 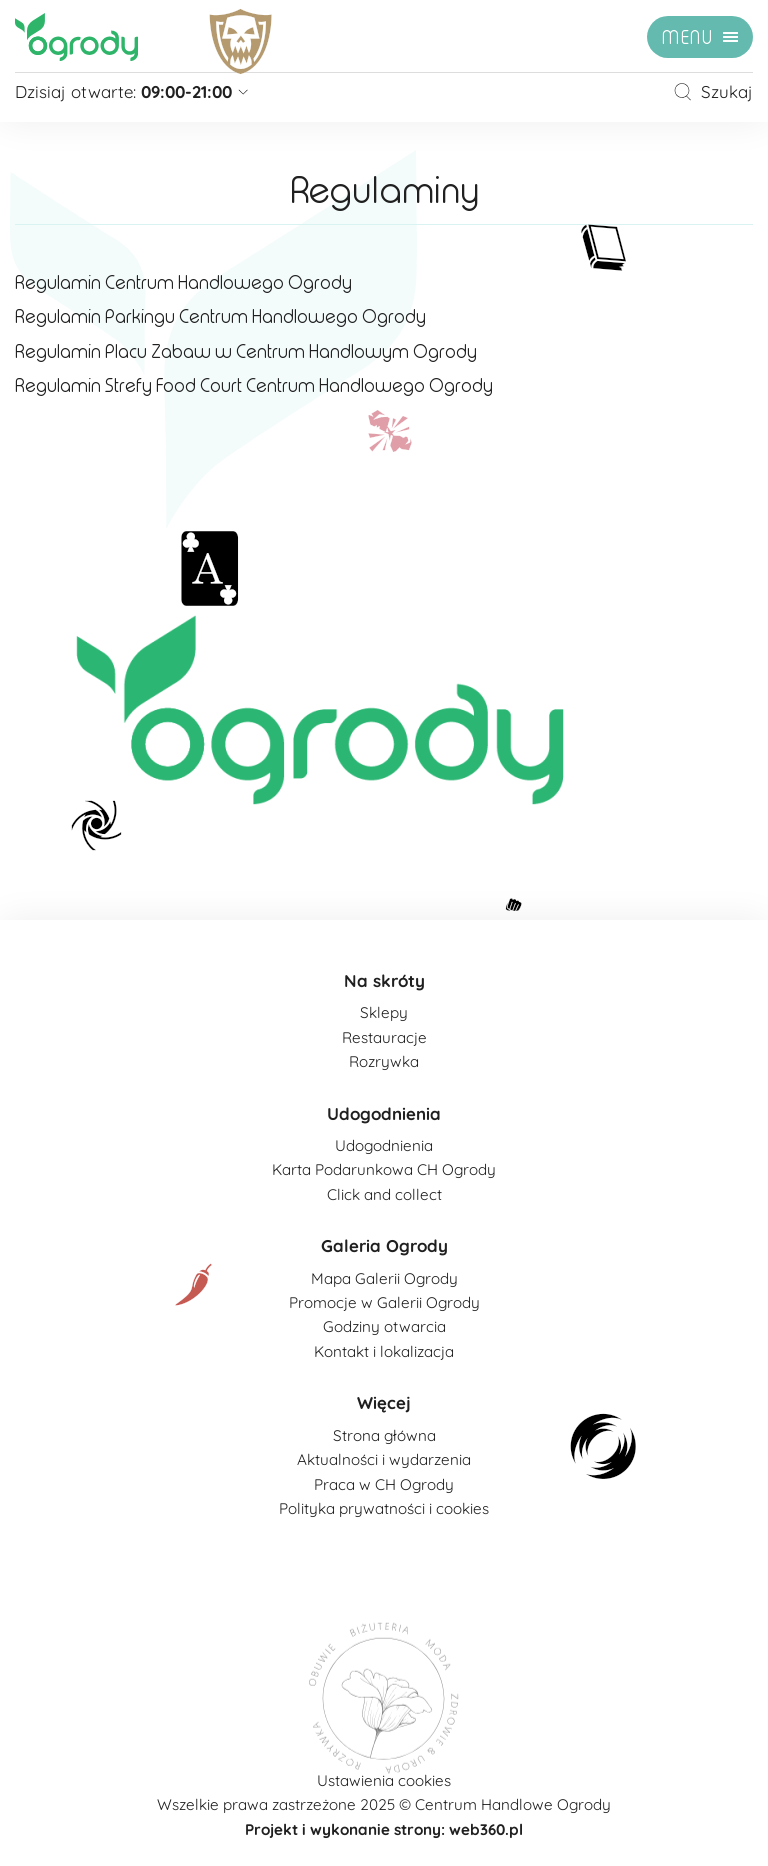 What do you see at coordinates (603, 247) in the screenshot?
I see `access your library or reading list` at bounding box center [603, 247].